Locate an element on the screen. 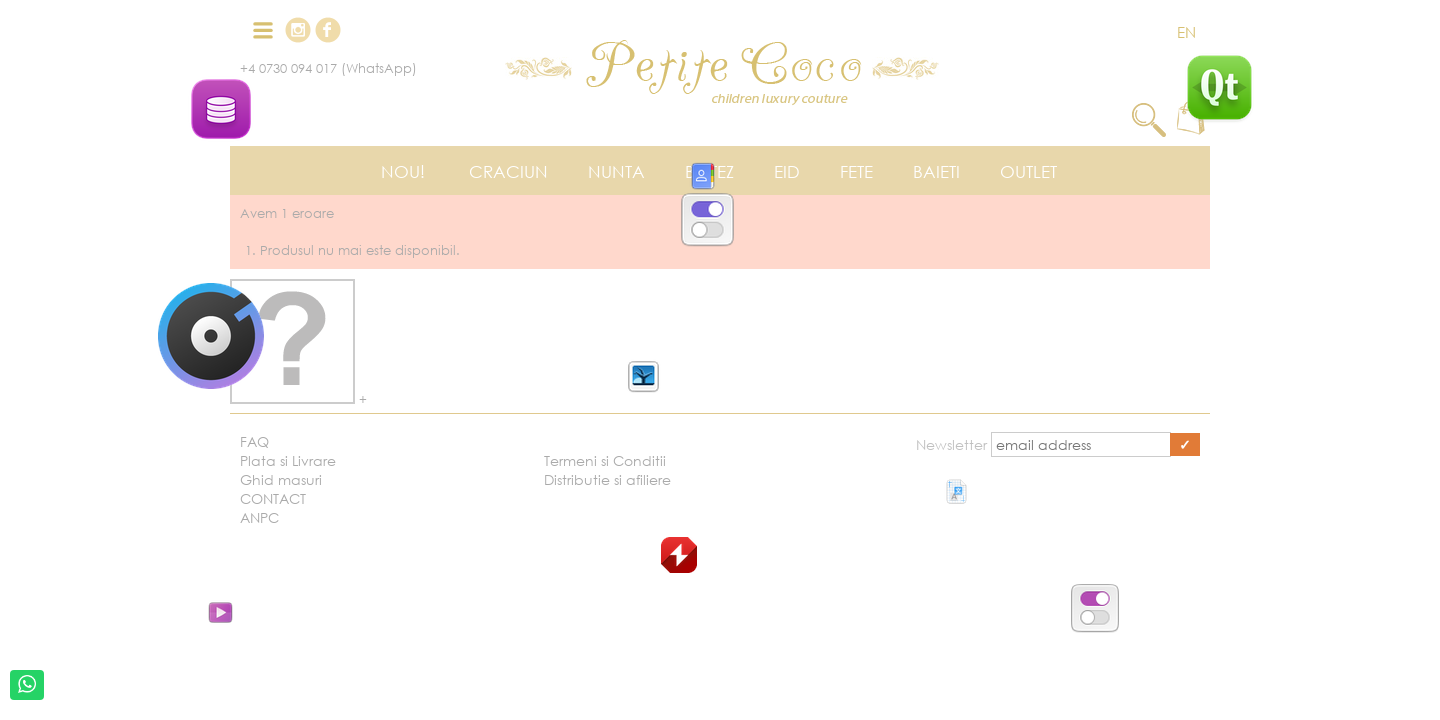 The width and height of the screenshot is (1440, 720). open system tweaks or settings customization is located at coordinates (1095, 608).